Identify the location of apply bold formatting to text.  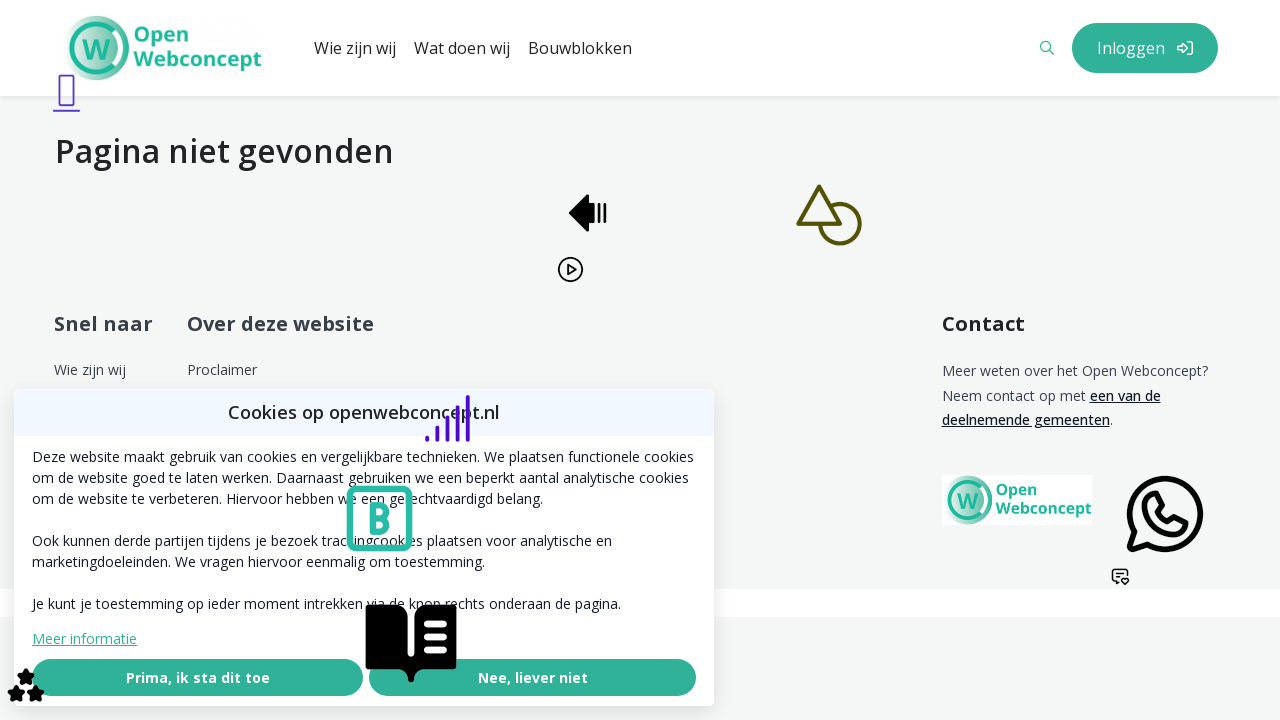
(379, 518).